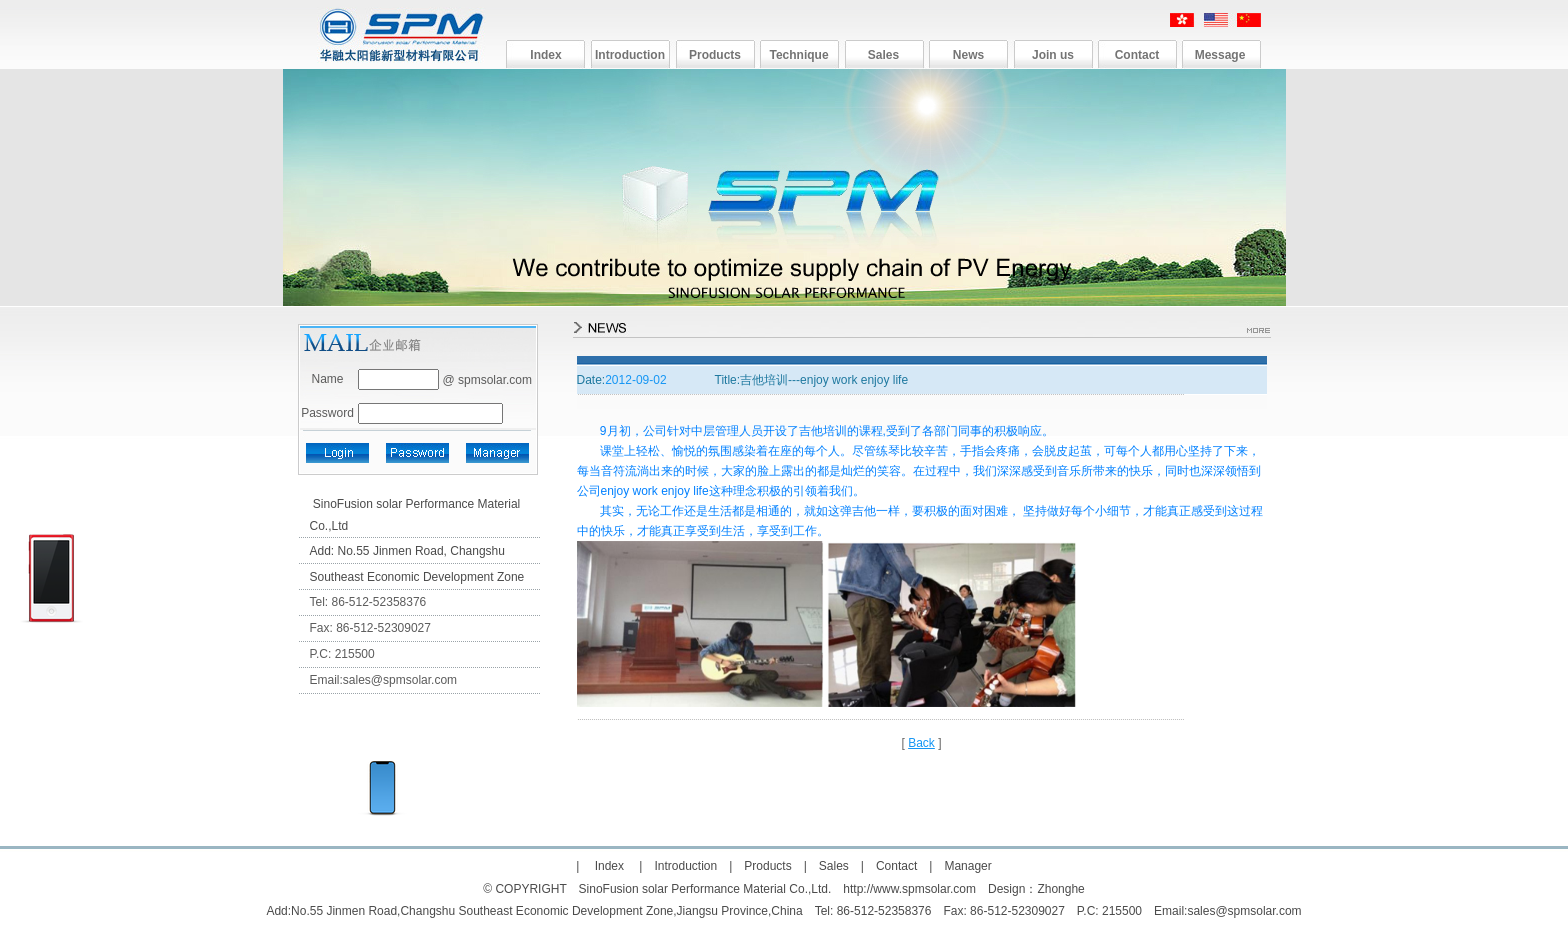 This screenshot has height=929, width=1568. What do you see at coordinates (51, 578) in the screenshot?
I see `iPod nano device in red` at bounding box center [51, 578].